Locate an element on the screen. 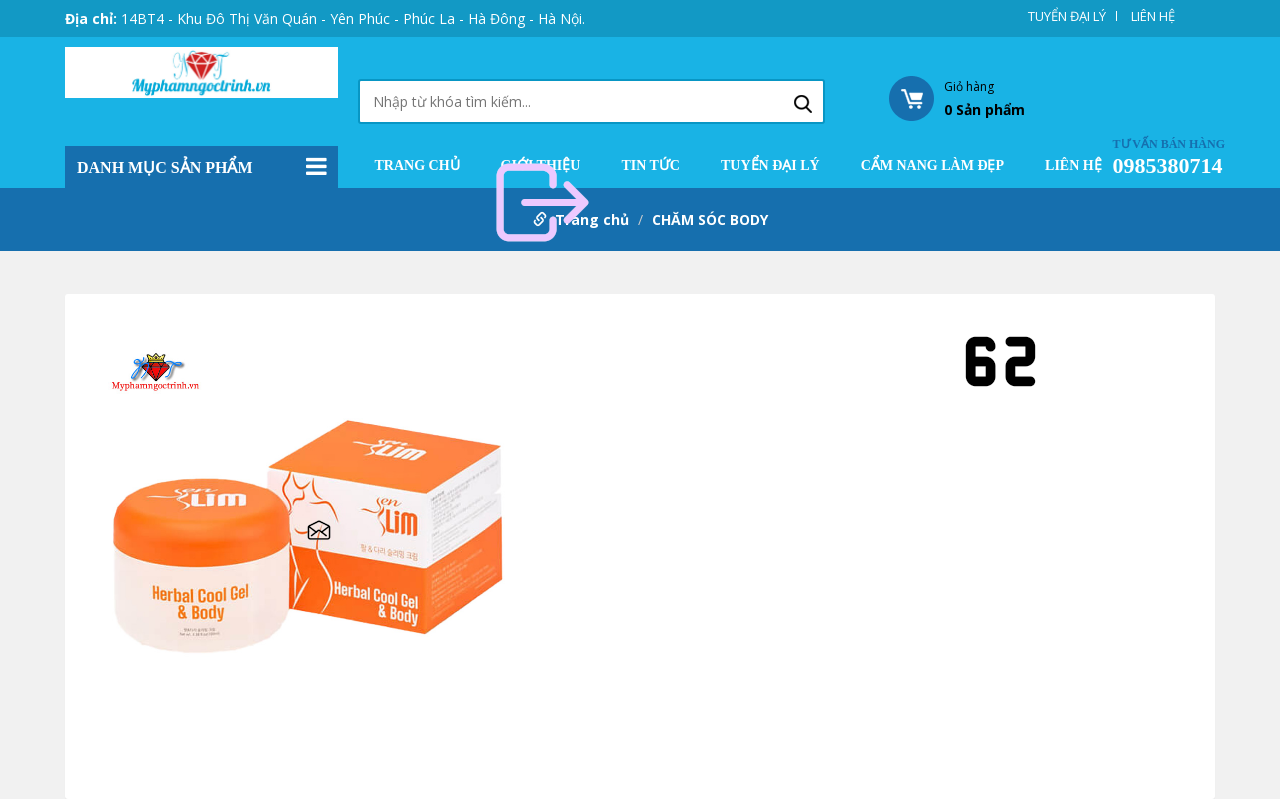 Image resolution: width=1280 pixels, height=799 pixels. log out of your account is located at coordinates (542, 202).